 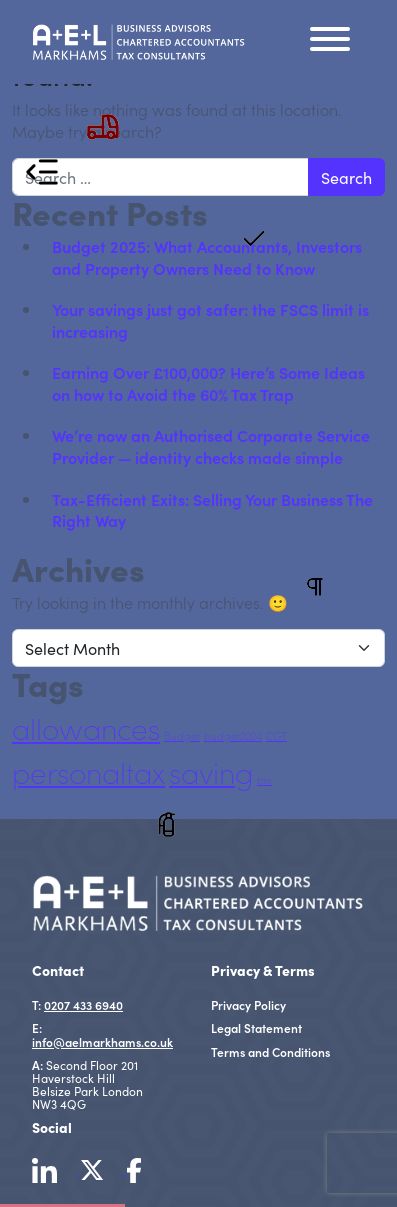 I want to click on toggle paragraph formatting options, so click(x=315, y=587).